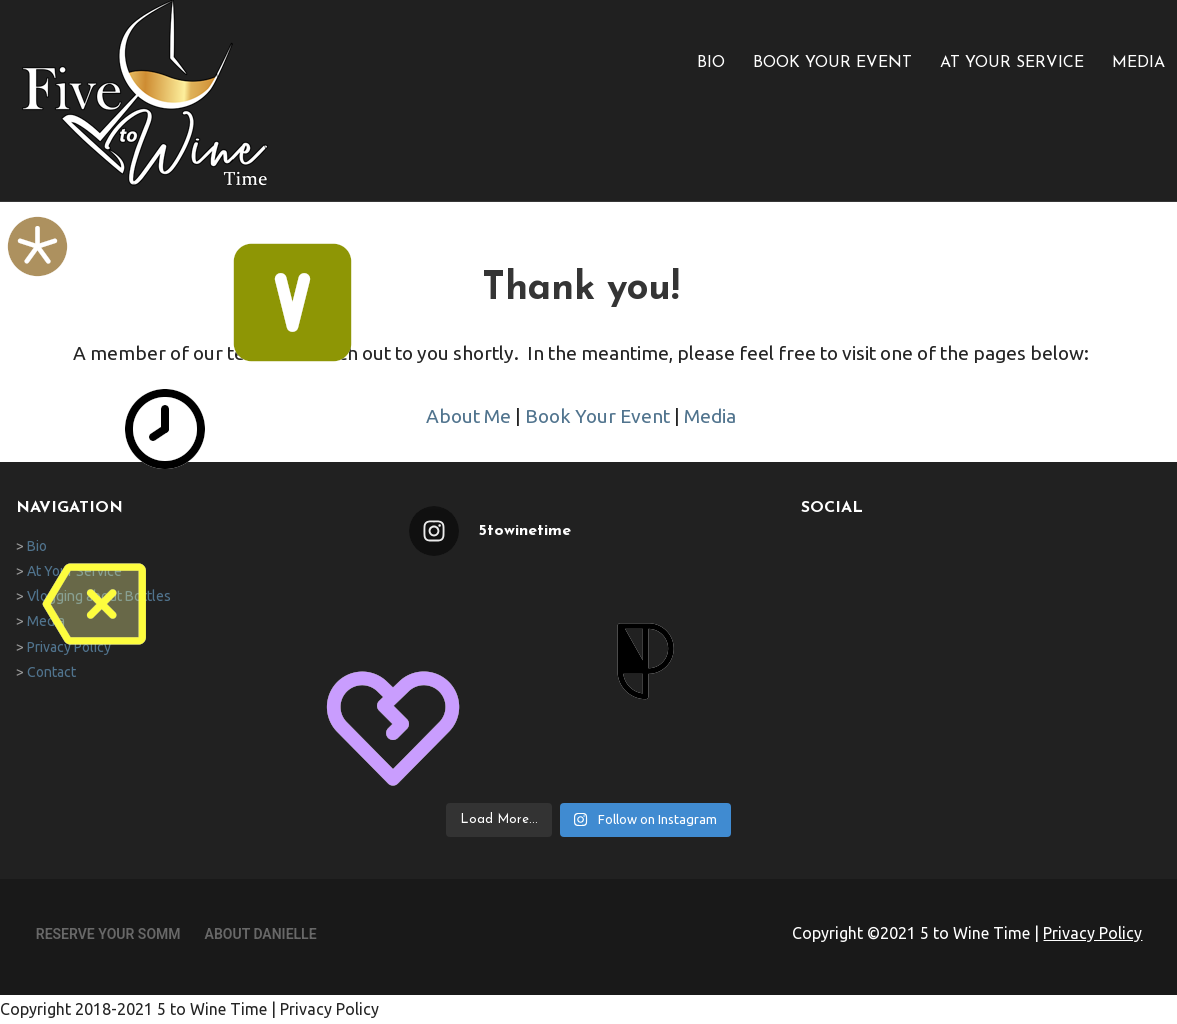 The width and height of the screenshot is (1177, 1024). Describe the element at coordinates (393, 724) in the screenshot. I see `unlike or remove from favorites` at that location.